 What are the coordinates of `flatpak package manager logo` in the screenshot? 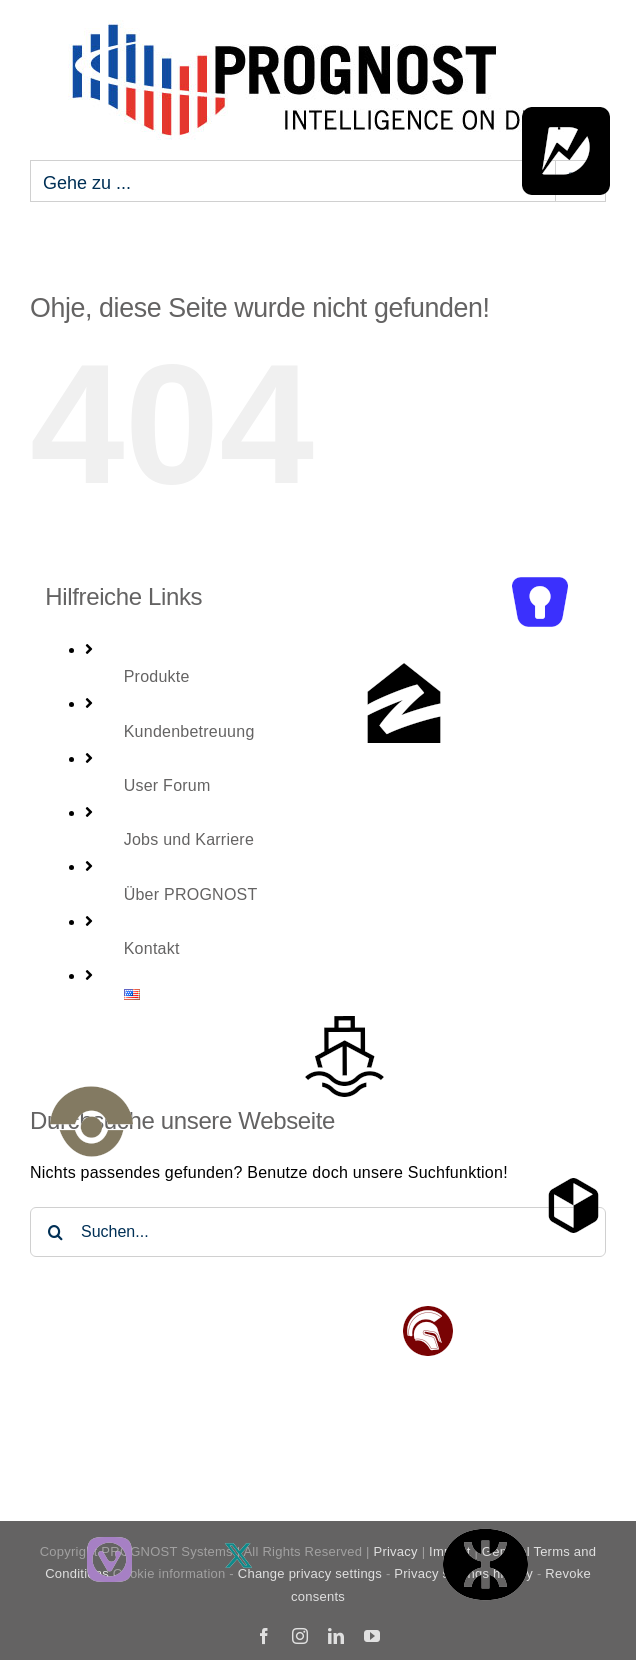 It's located at (573, 1205).